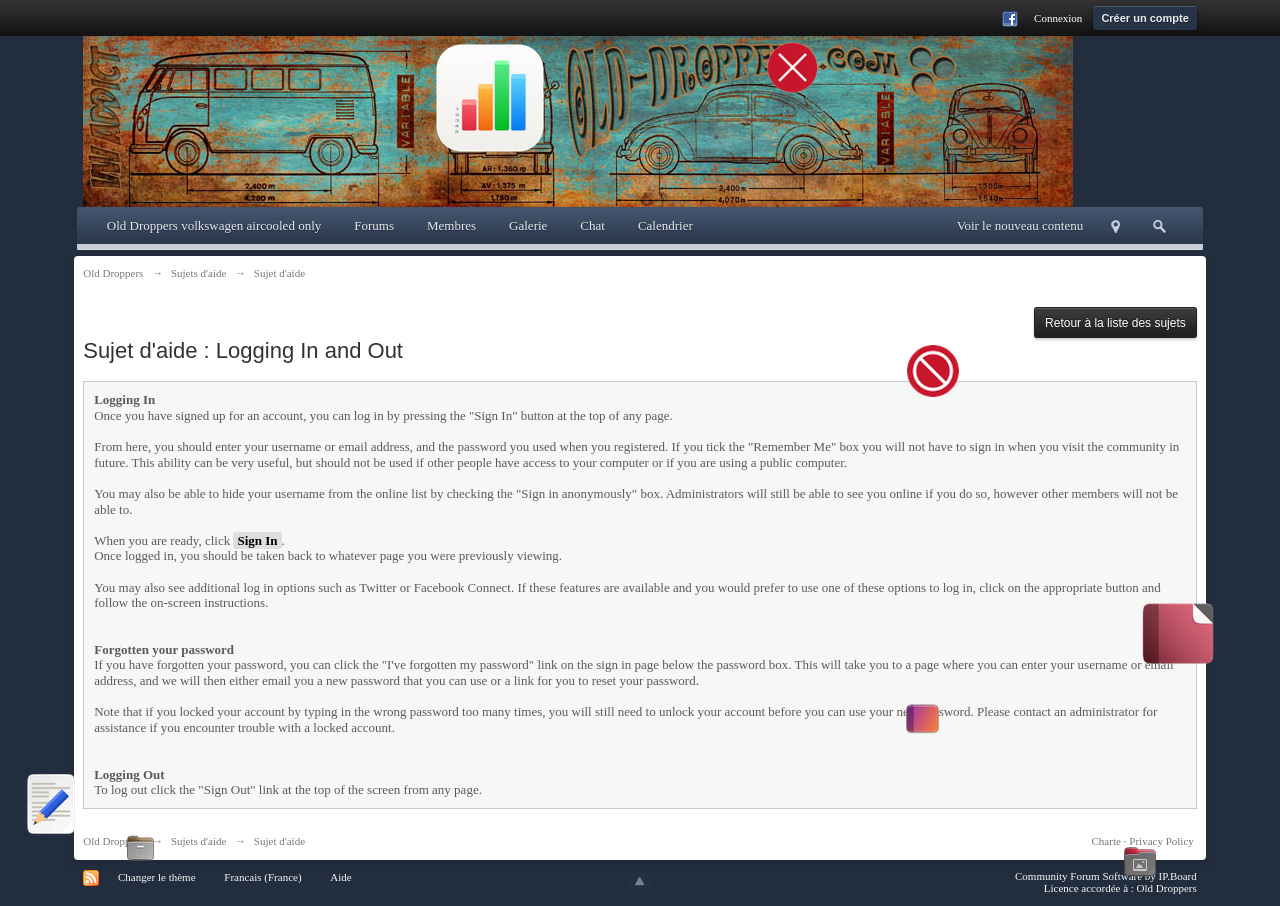  Describe the element at coordinates (1178, 631) in the screenshot. I see `change desktop wallpaper settings` at that location.